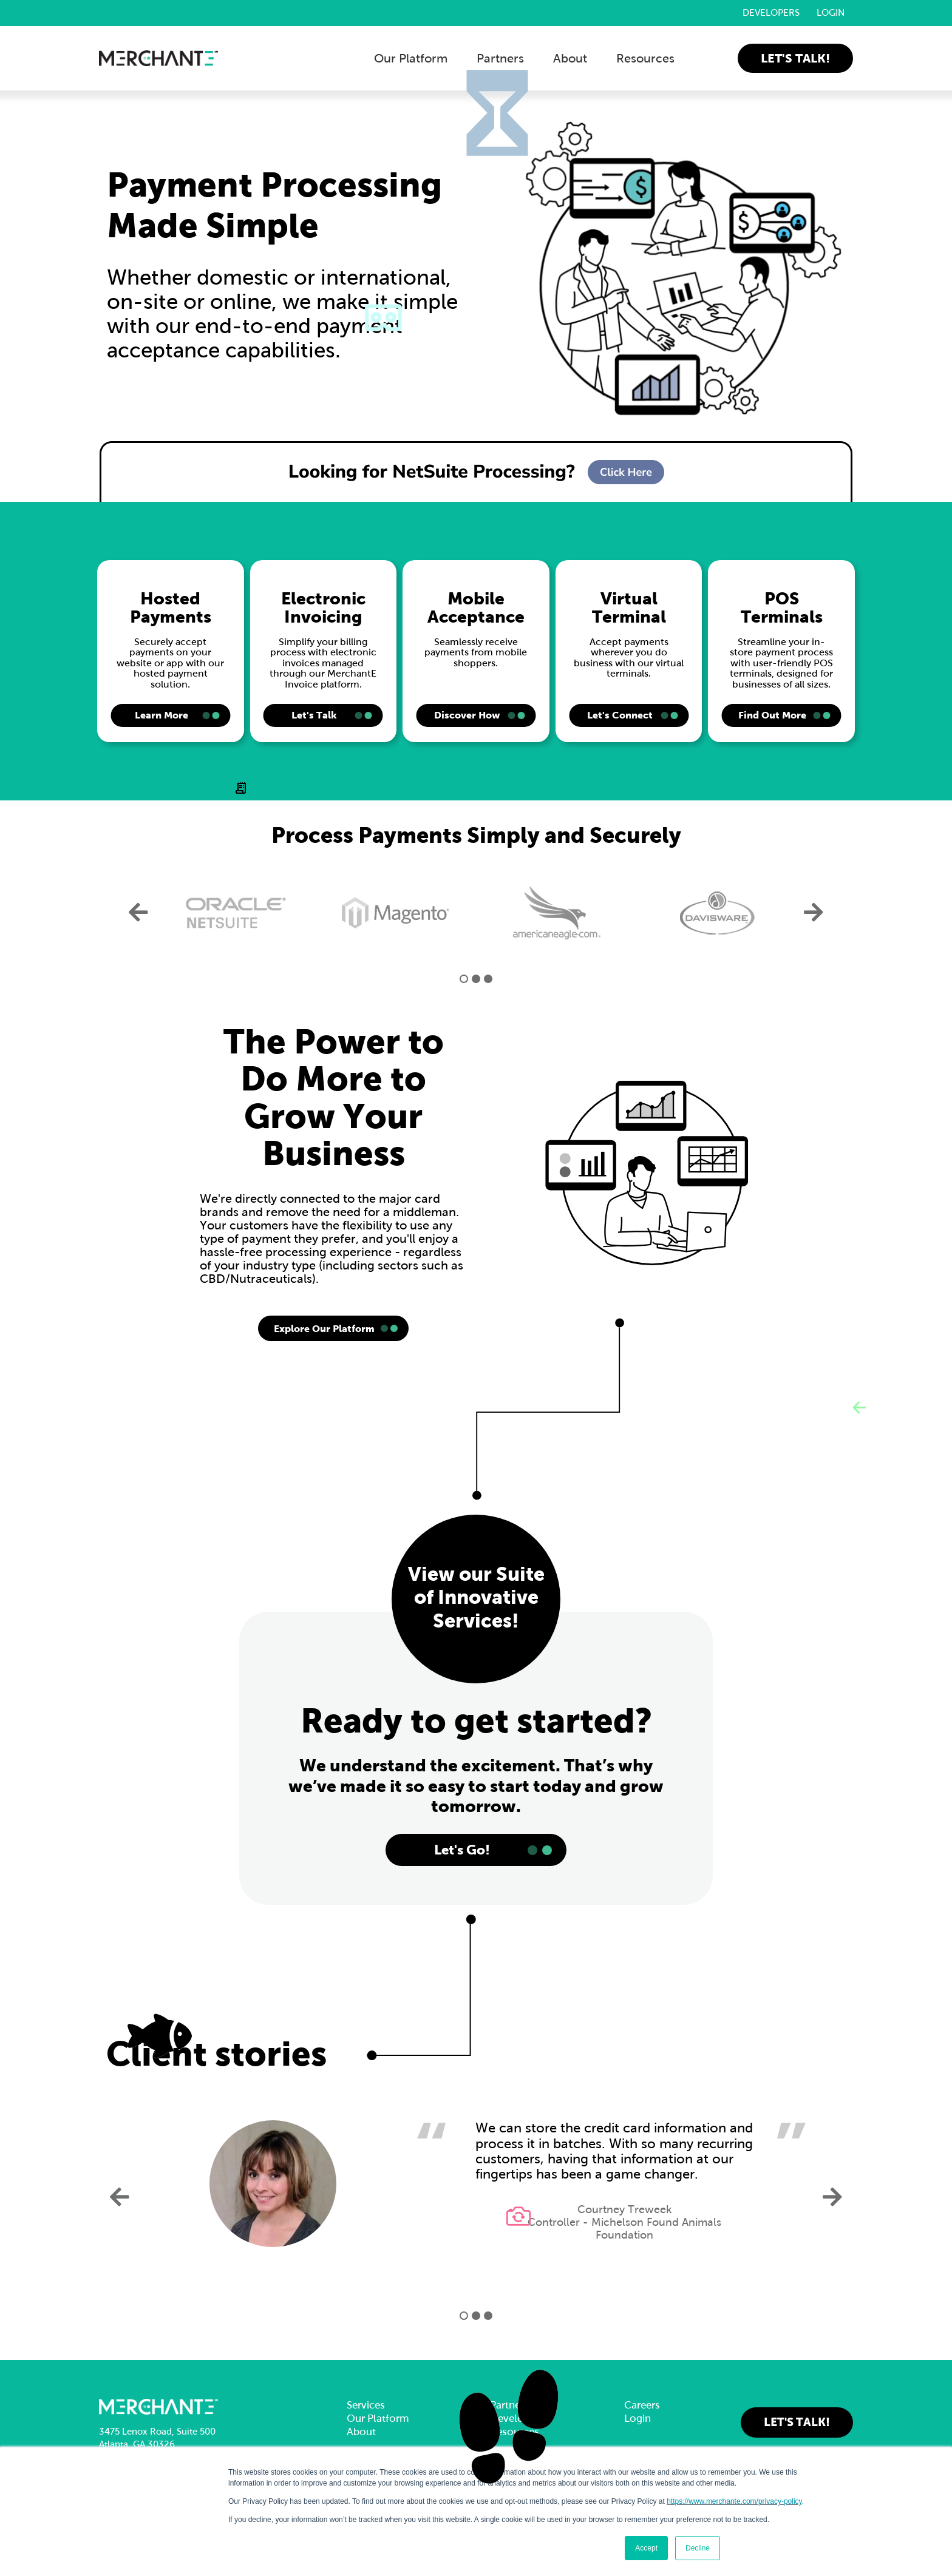  What do you see at coordinates (383, 317) in the screenshot?
I see `launch google cardboard VR experience` at bounding box center [383, 317].